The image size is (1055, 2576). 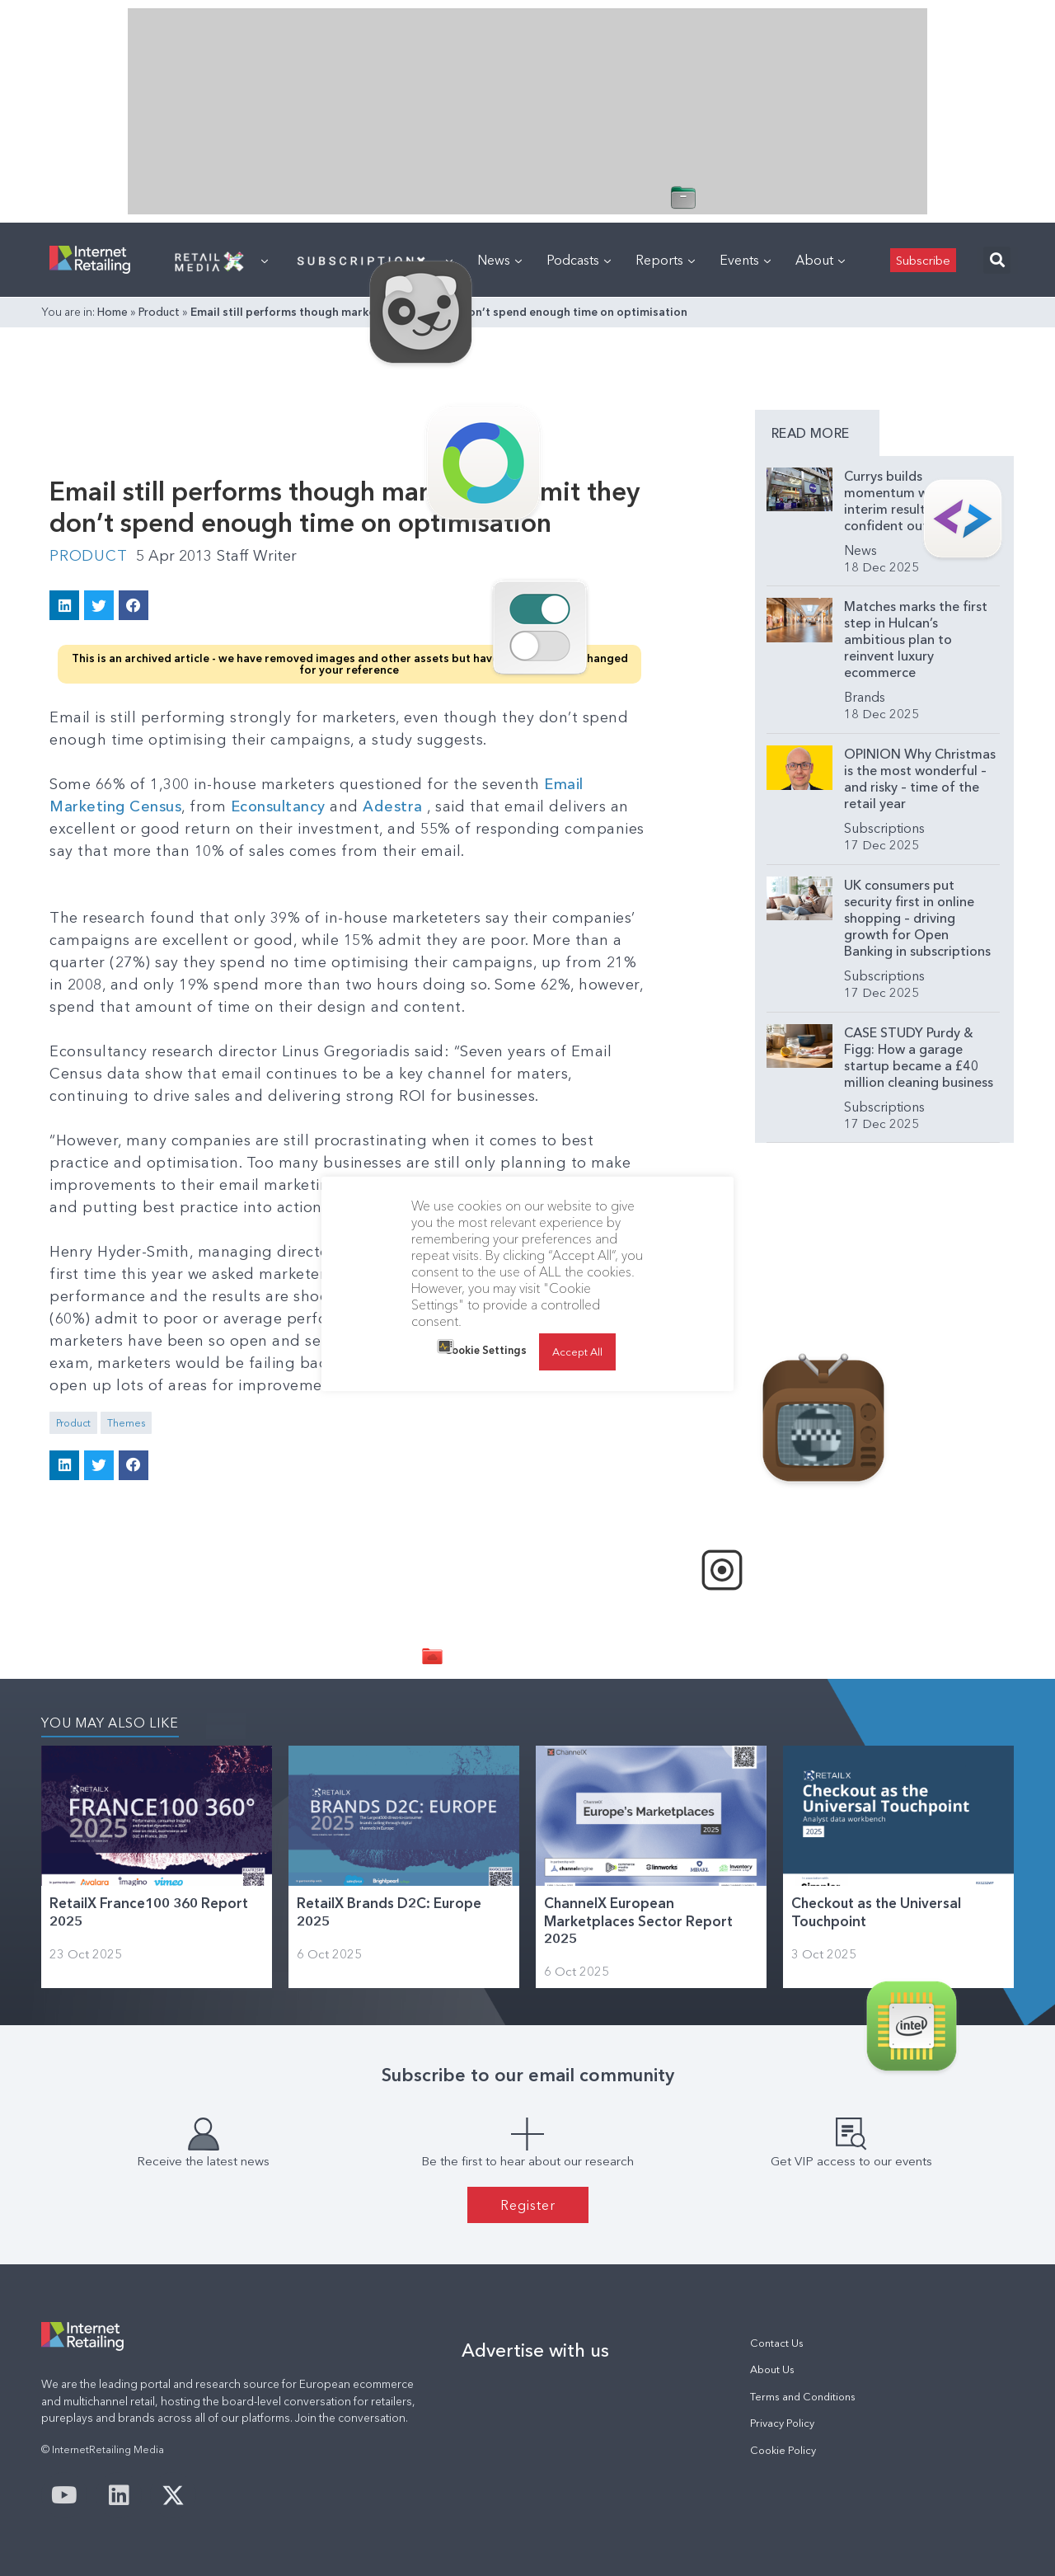 I want to click on launch puppy linux operating system, so click(x=420, y=312).